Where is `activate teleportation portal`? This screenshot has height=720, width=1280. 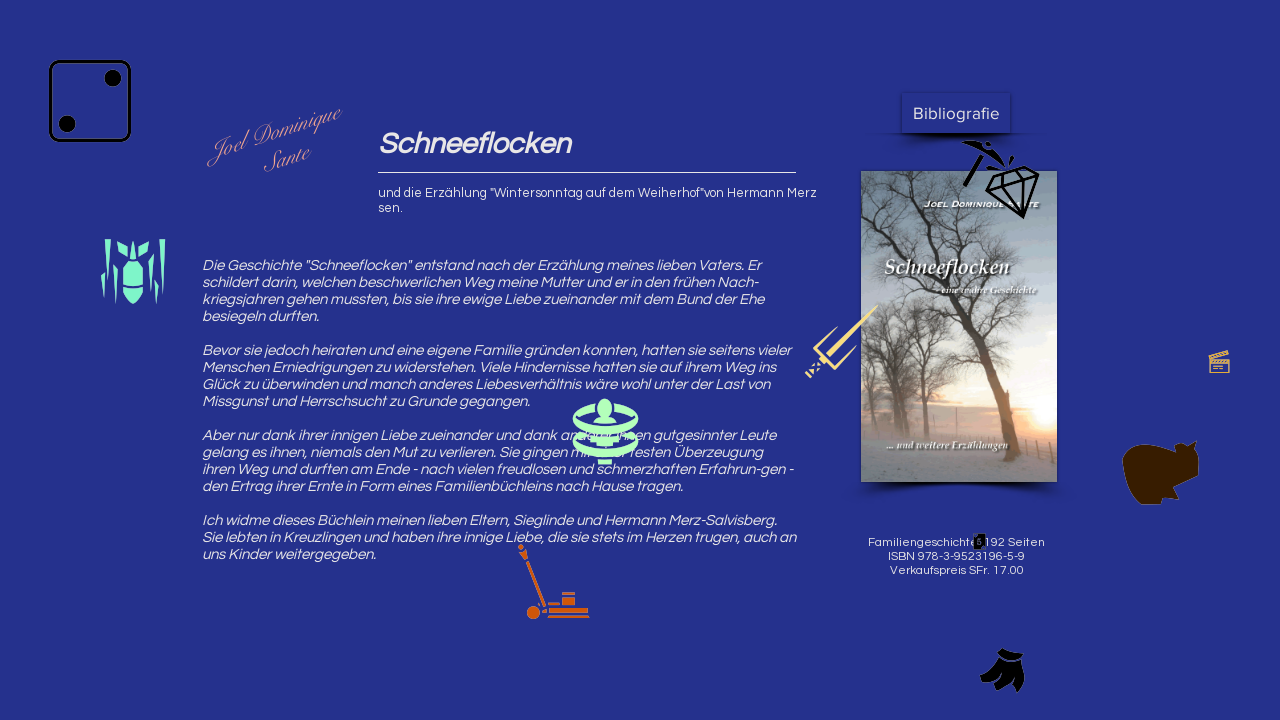
activate teleportation portal is located at coordinates (605, 431).